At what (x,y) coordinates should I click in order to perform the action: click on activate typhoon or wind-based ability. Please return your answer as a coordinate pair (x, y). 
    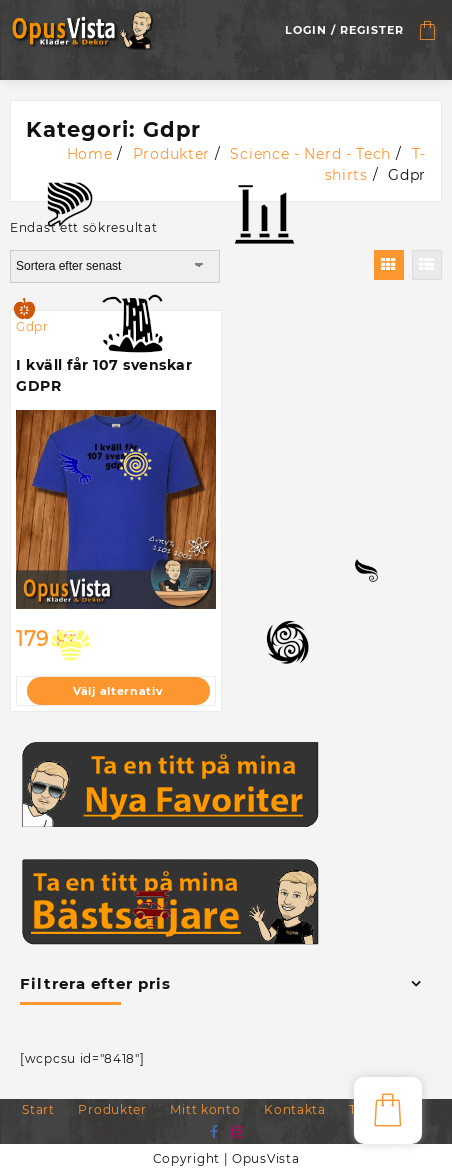
    Looking at the image, I should click on (288, 642).